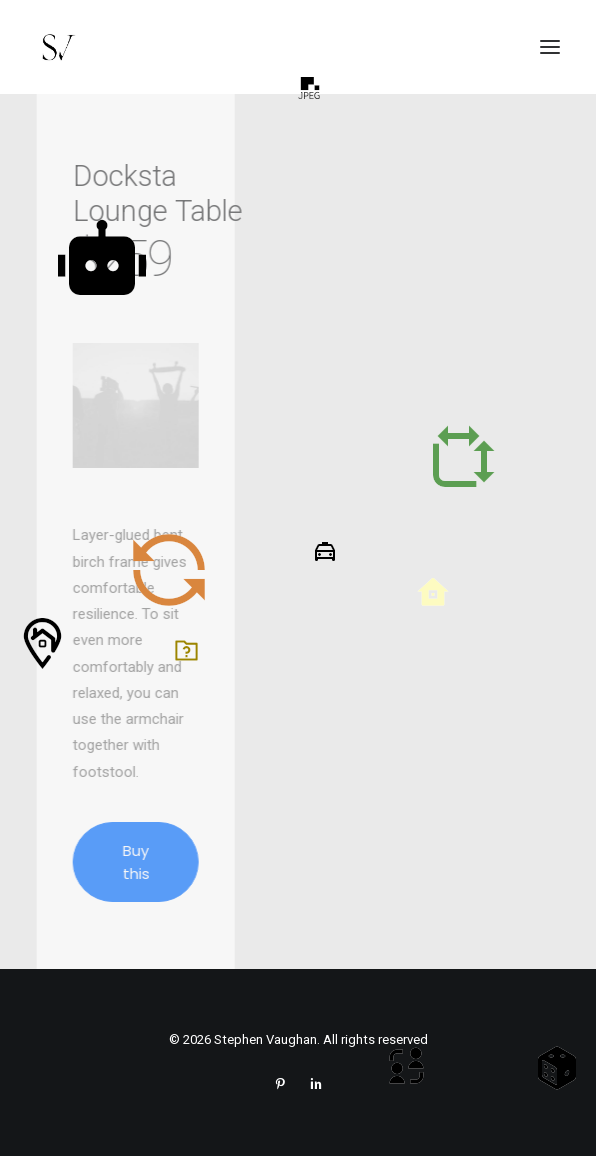 This screenshot has width=596, height=1156. Describe the element at coordinates (309, 88) in the screenshot. I see `jpeg file format indicator` at that location.